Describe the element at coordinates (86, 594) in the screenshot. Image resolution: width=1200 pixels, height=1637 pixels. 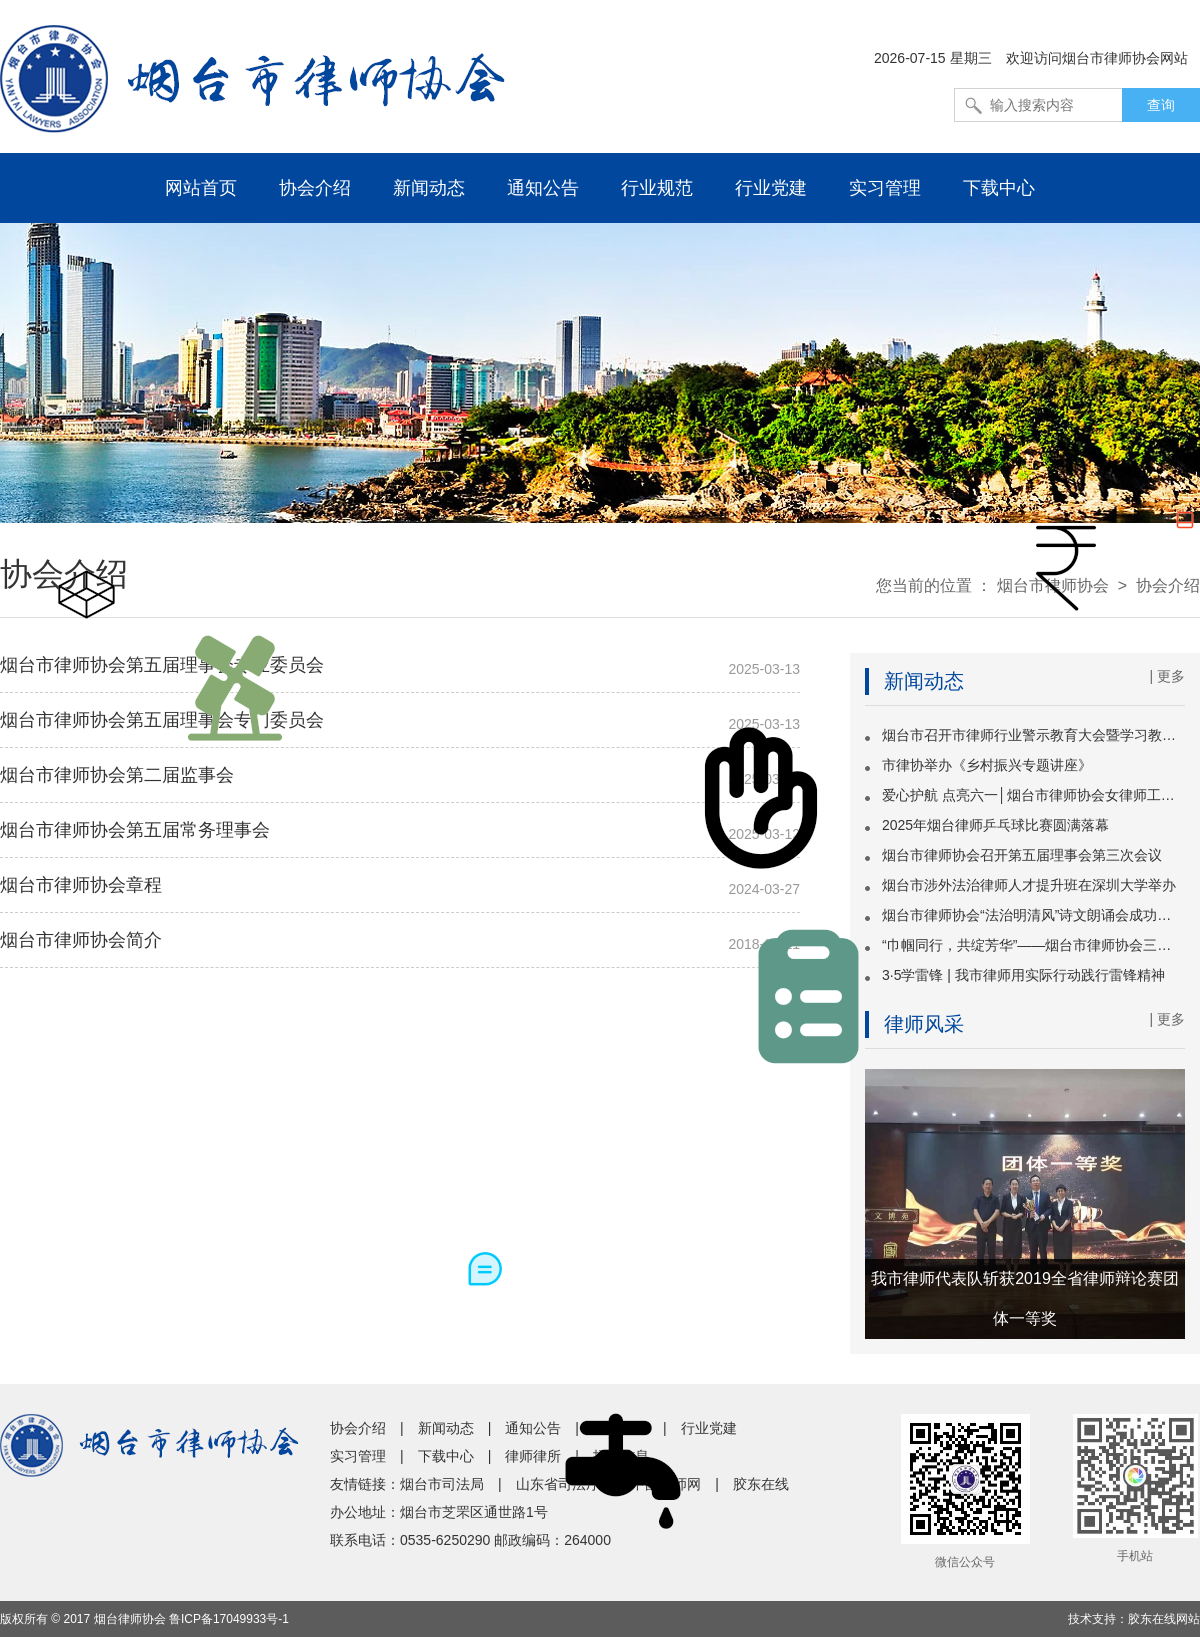
I see `open CodePen profile or project` at that location.